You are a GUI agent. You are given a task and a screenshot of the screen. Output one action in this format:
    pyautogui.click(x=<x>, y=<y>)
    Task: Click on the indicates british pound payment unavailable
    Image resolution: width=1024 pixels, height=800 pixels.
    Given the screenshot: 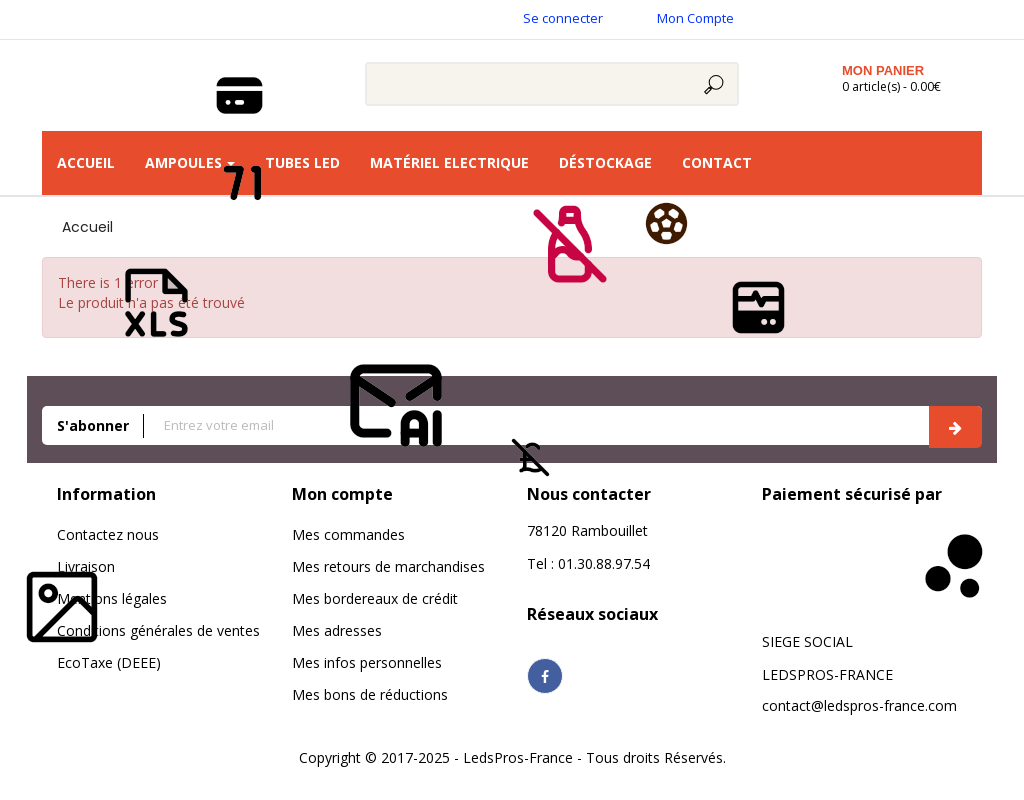 What is the action you would take?
    pyautogui.click(x=530, y=457)
    